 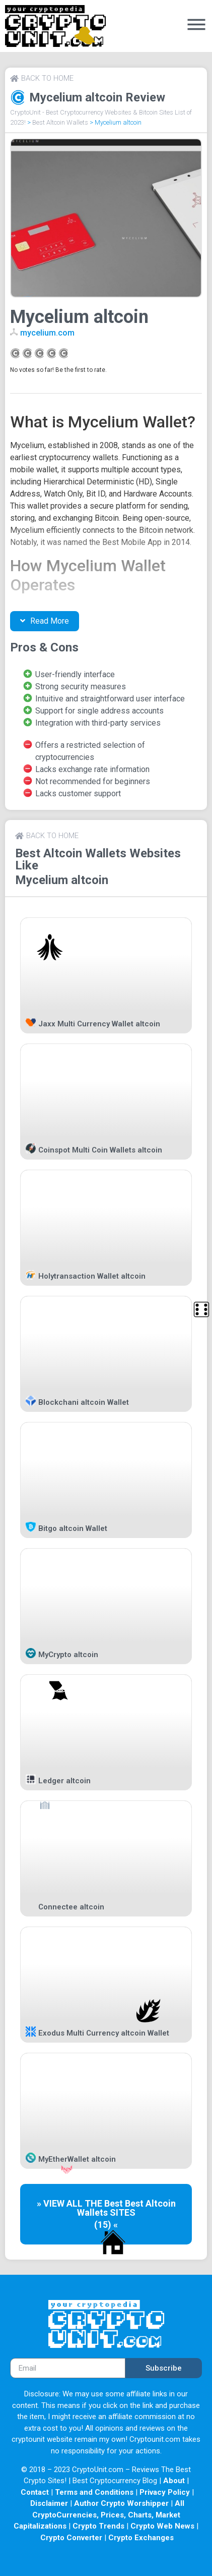 I want to click on select iraq as your country or region, so click(x=85, y=35).